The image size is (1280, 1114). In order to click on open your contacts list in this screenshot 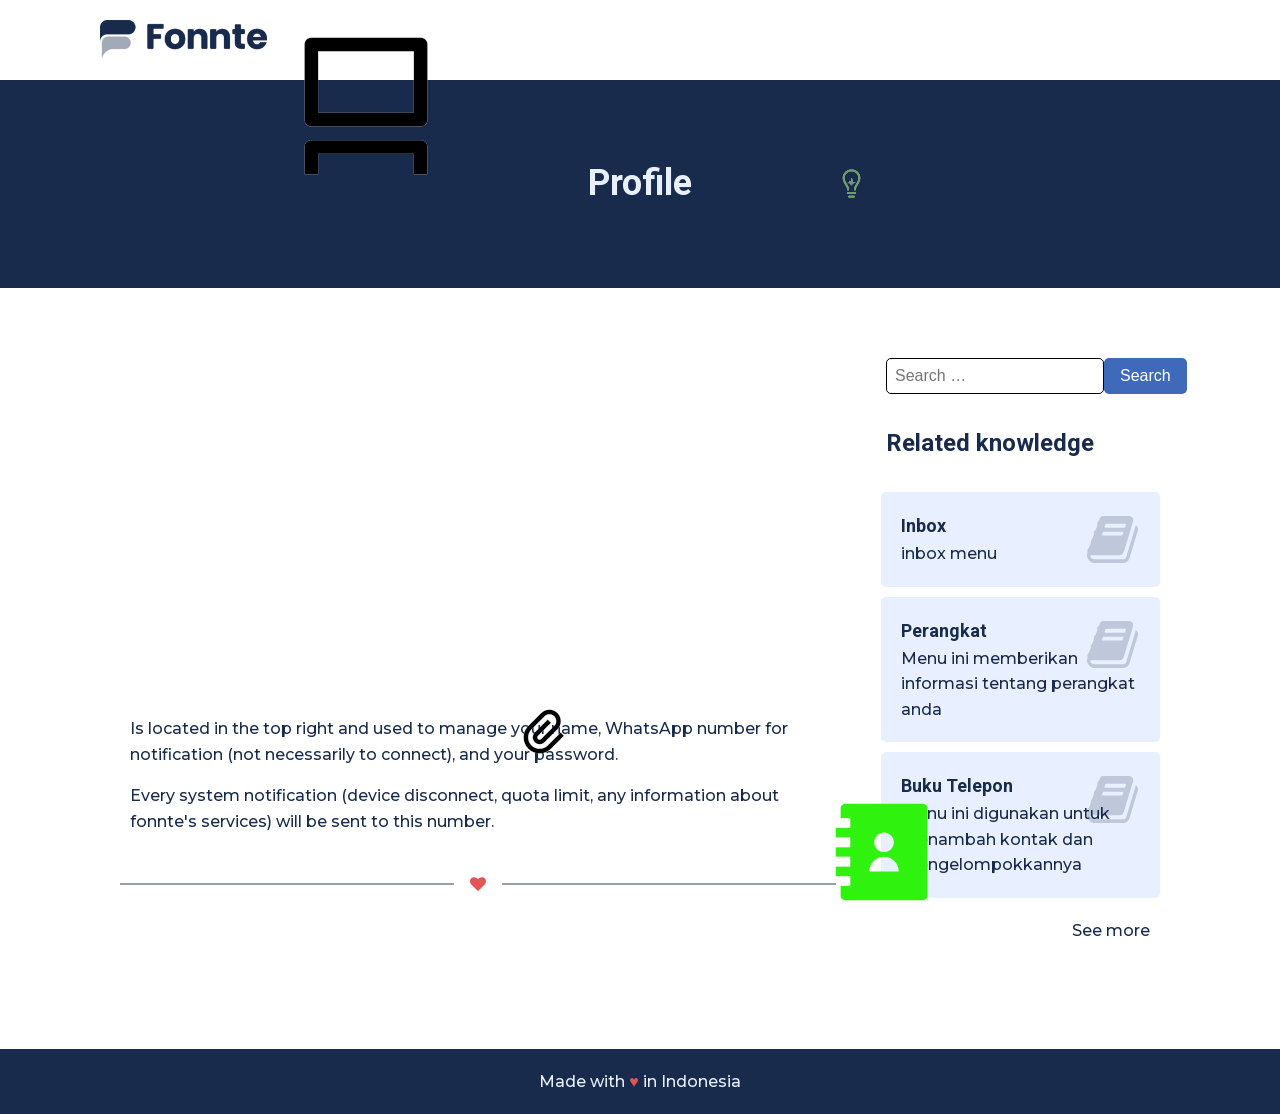, I will do `click(884, 852)`.